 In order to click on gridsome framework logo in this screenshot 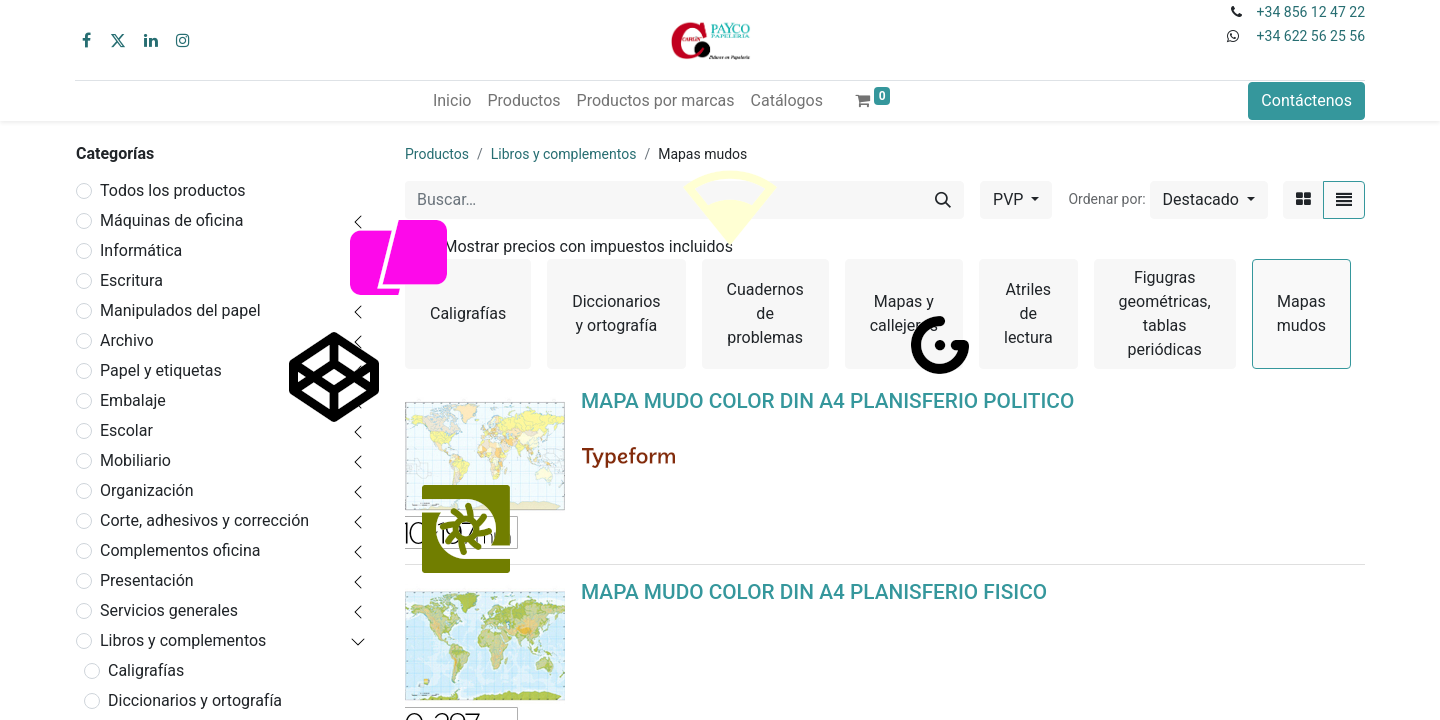, I will do `click(940, 345)`.